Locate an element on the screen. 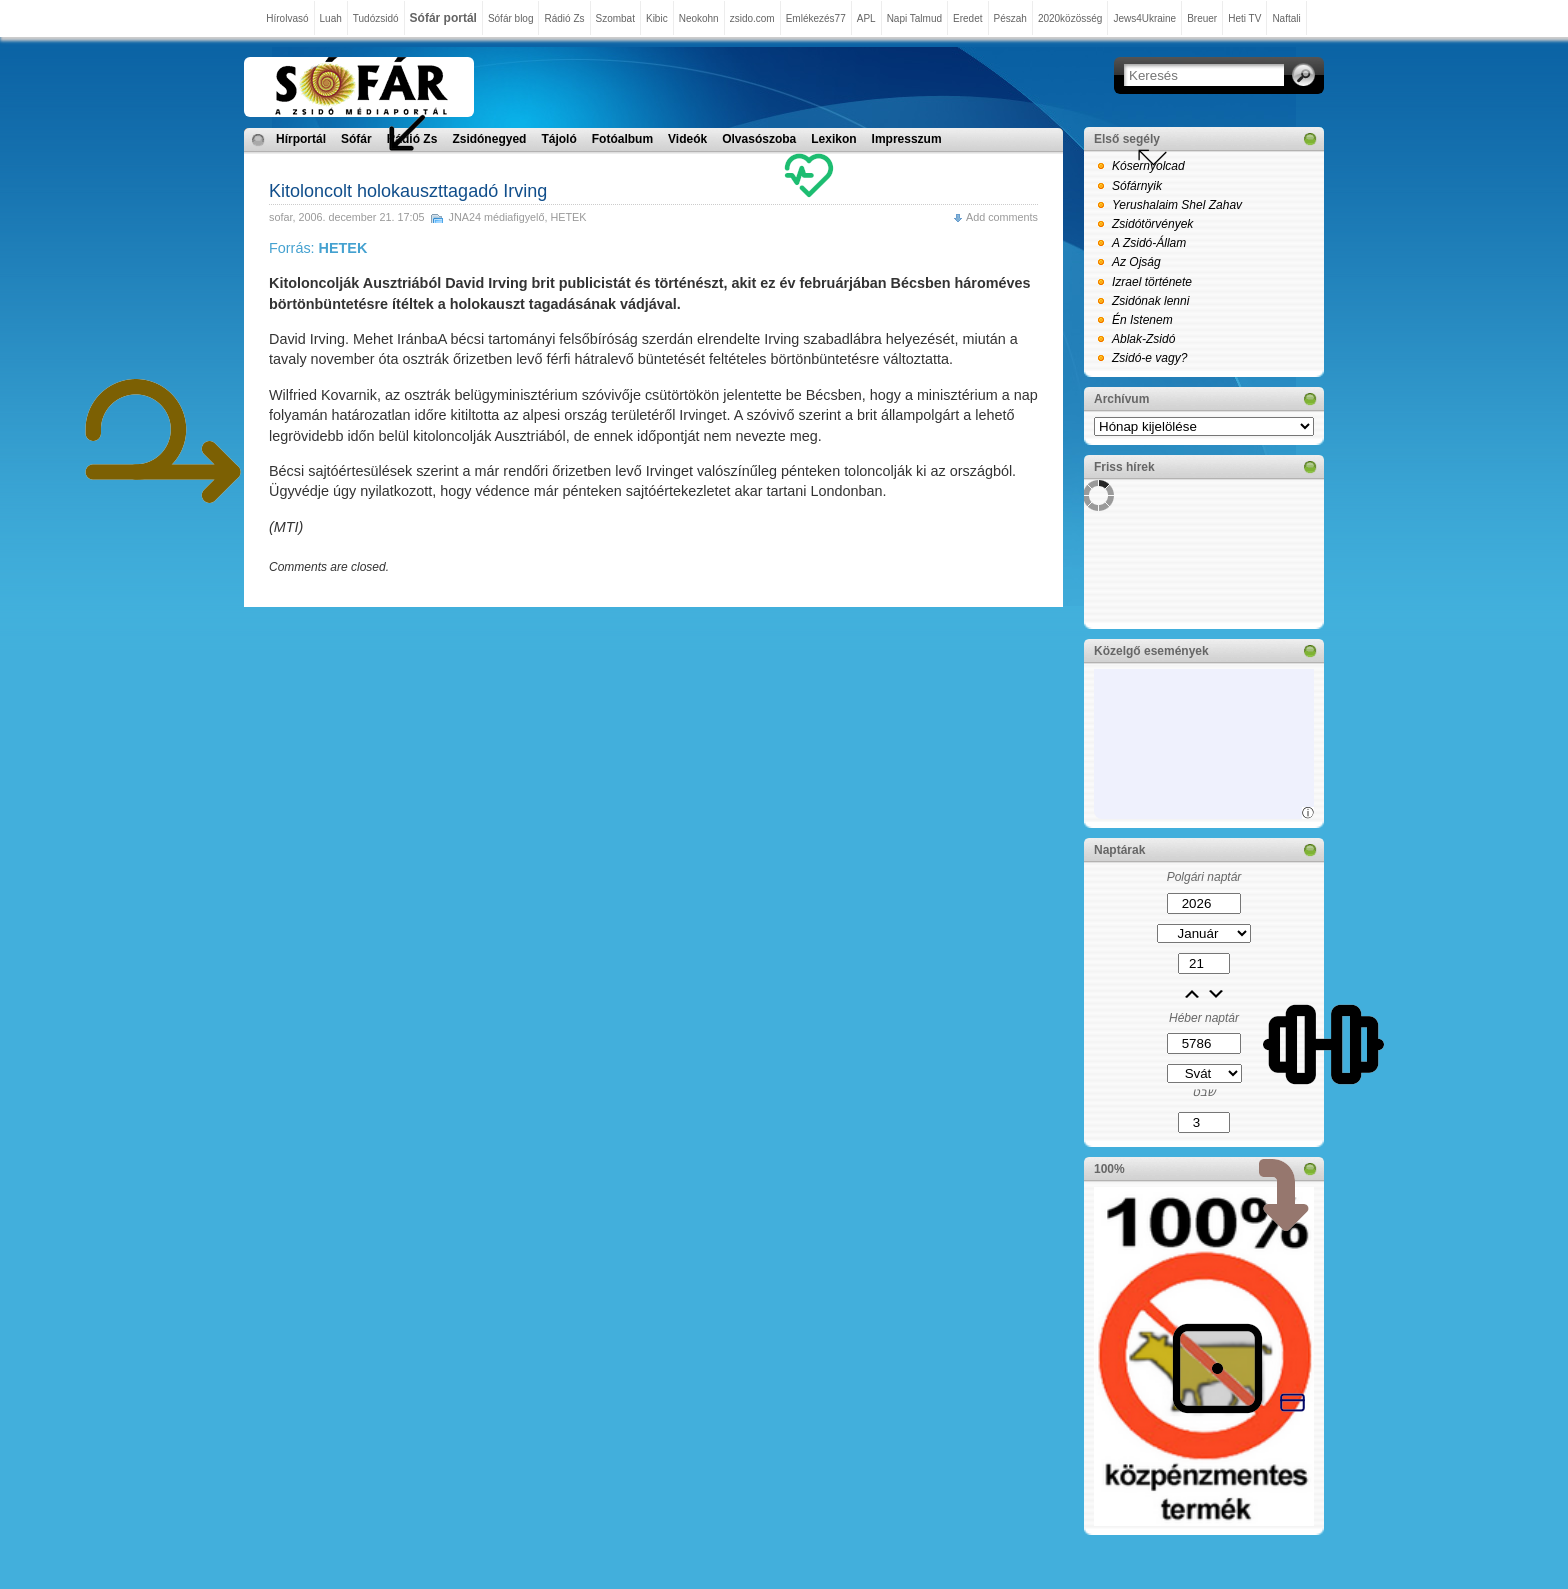 This screenshot has height=1589, width=1568. navigate or move southwest on a map is located at coordinates (406, 133).